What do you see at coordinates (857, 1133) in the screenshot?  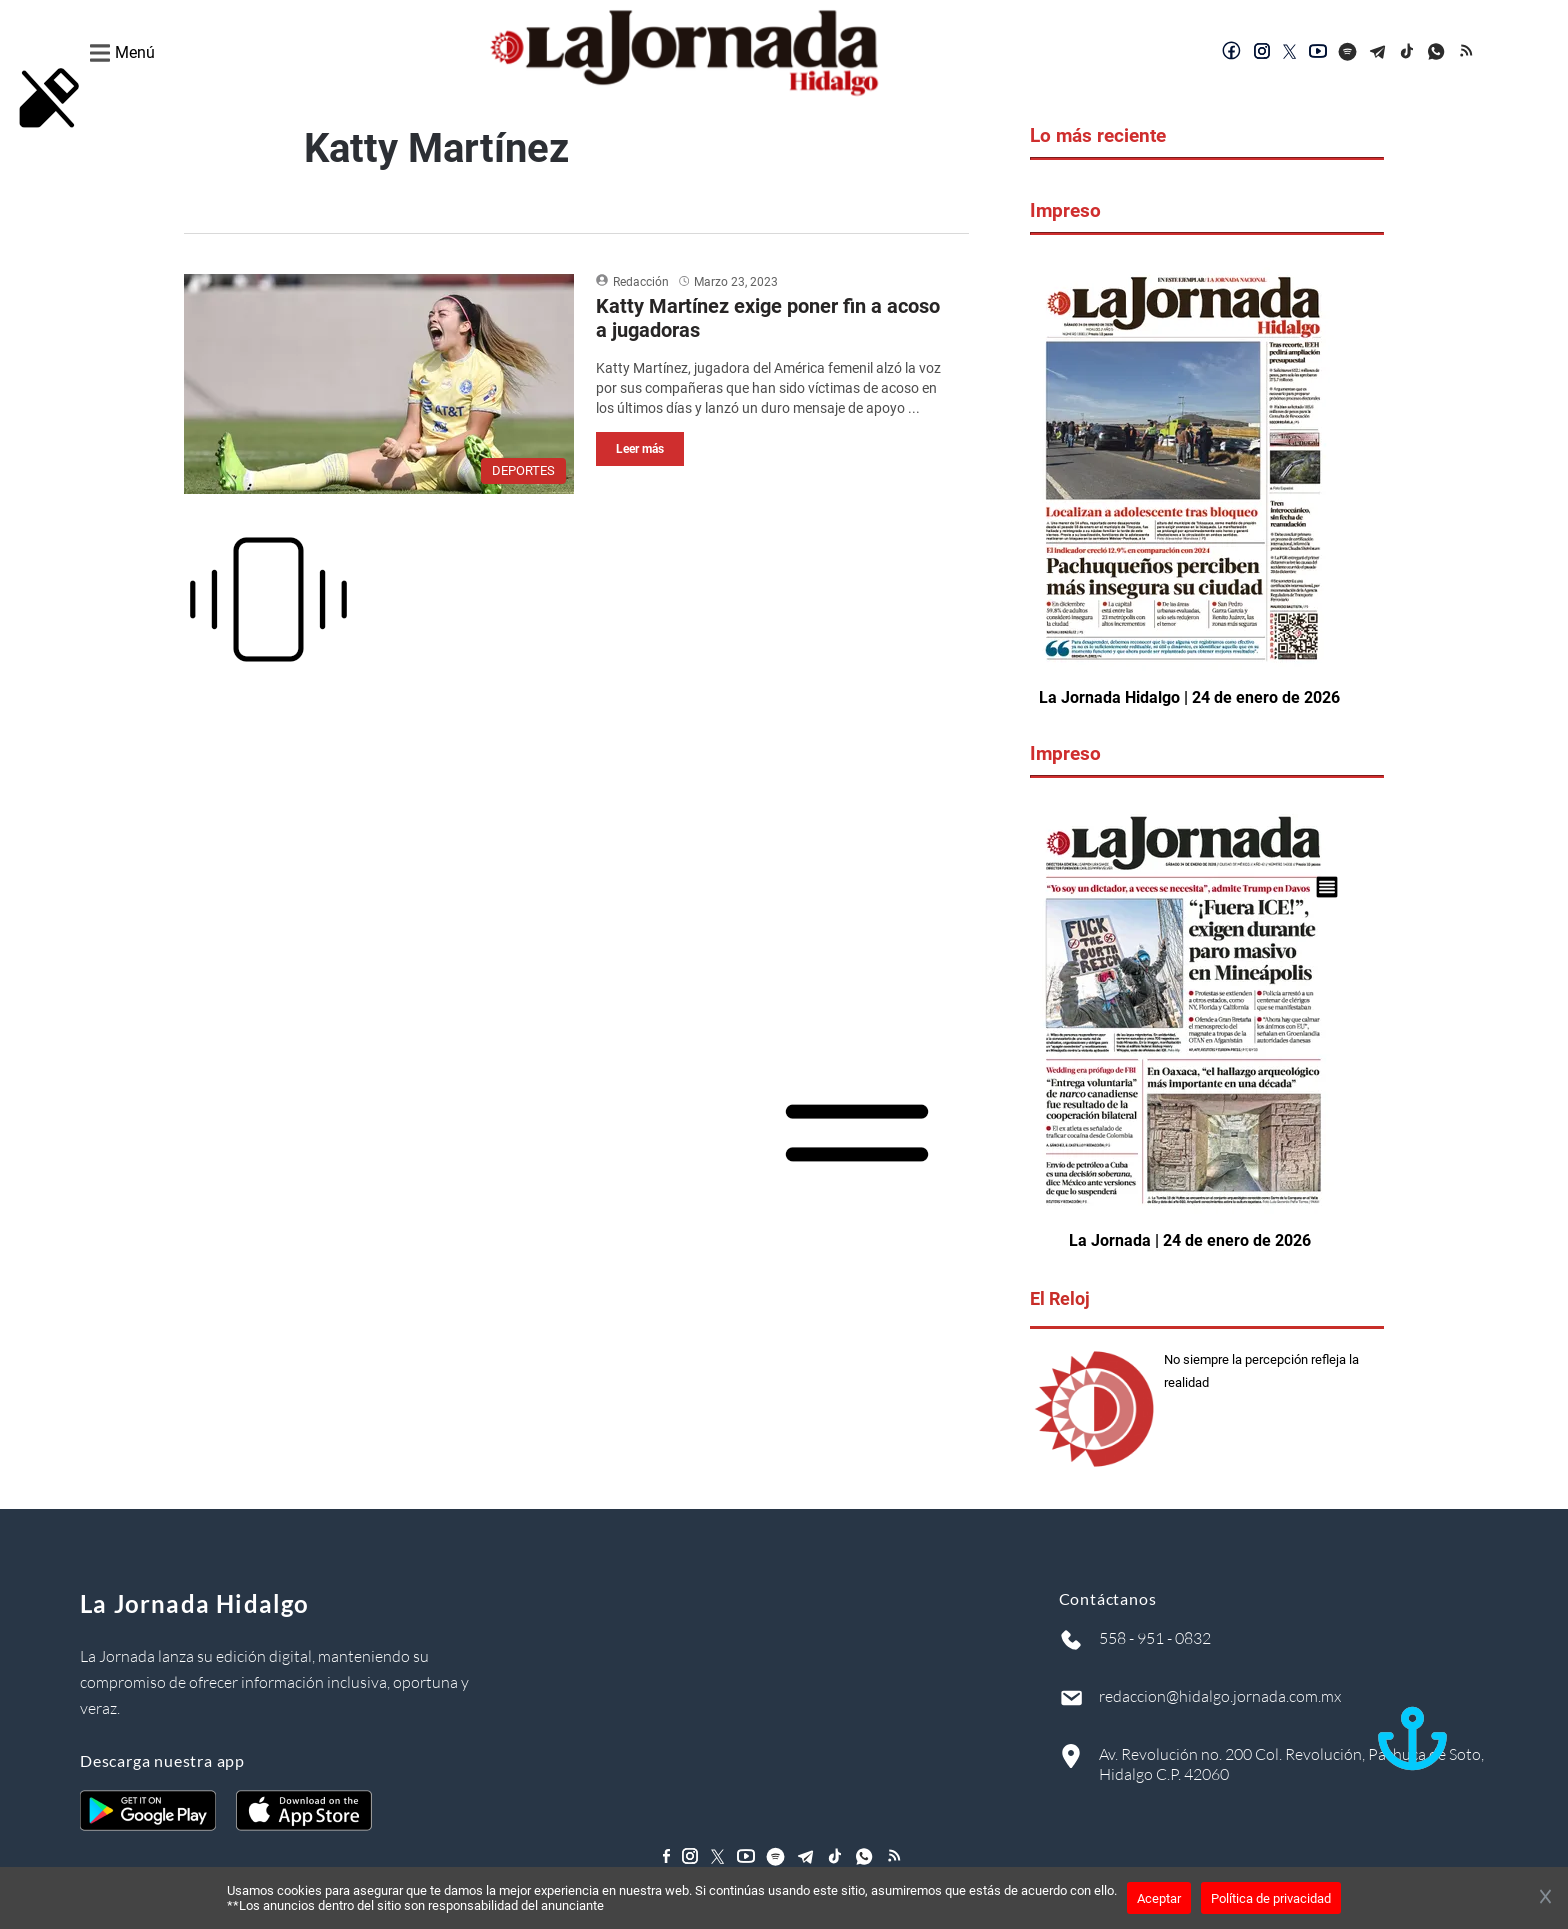 I see `reorder or rearrange items in a list` at bounding box center [857, 1133].